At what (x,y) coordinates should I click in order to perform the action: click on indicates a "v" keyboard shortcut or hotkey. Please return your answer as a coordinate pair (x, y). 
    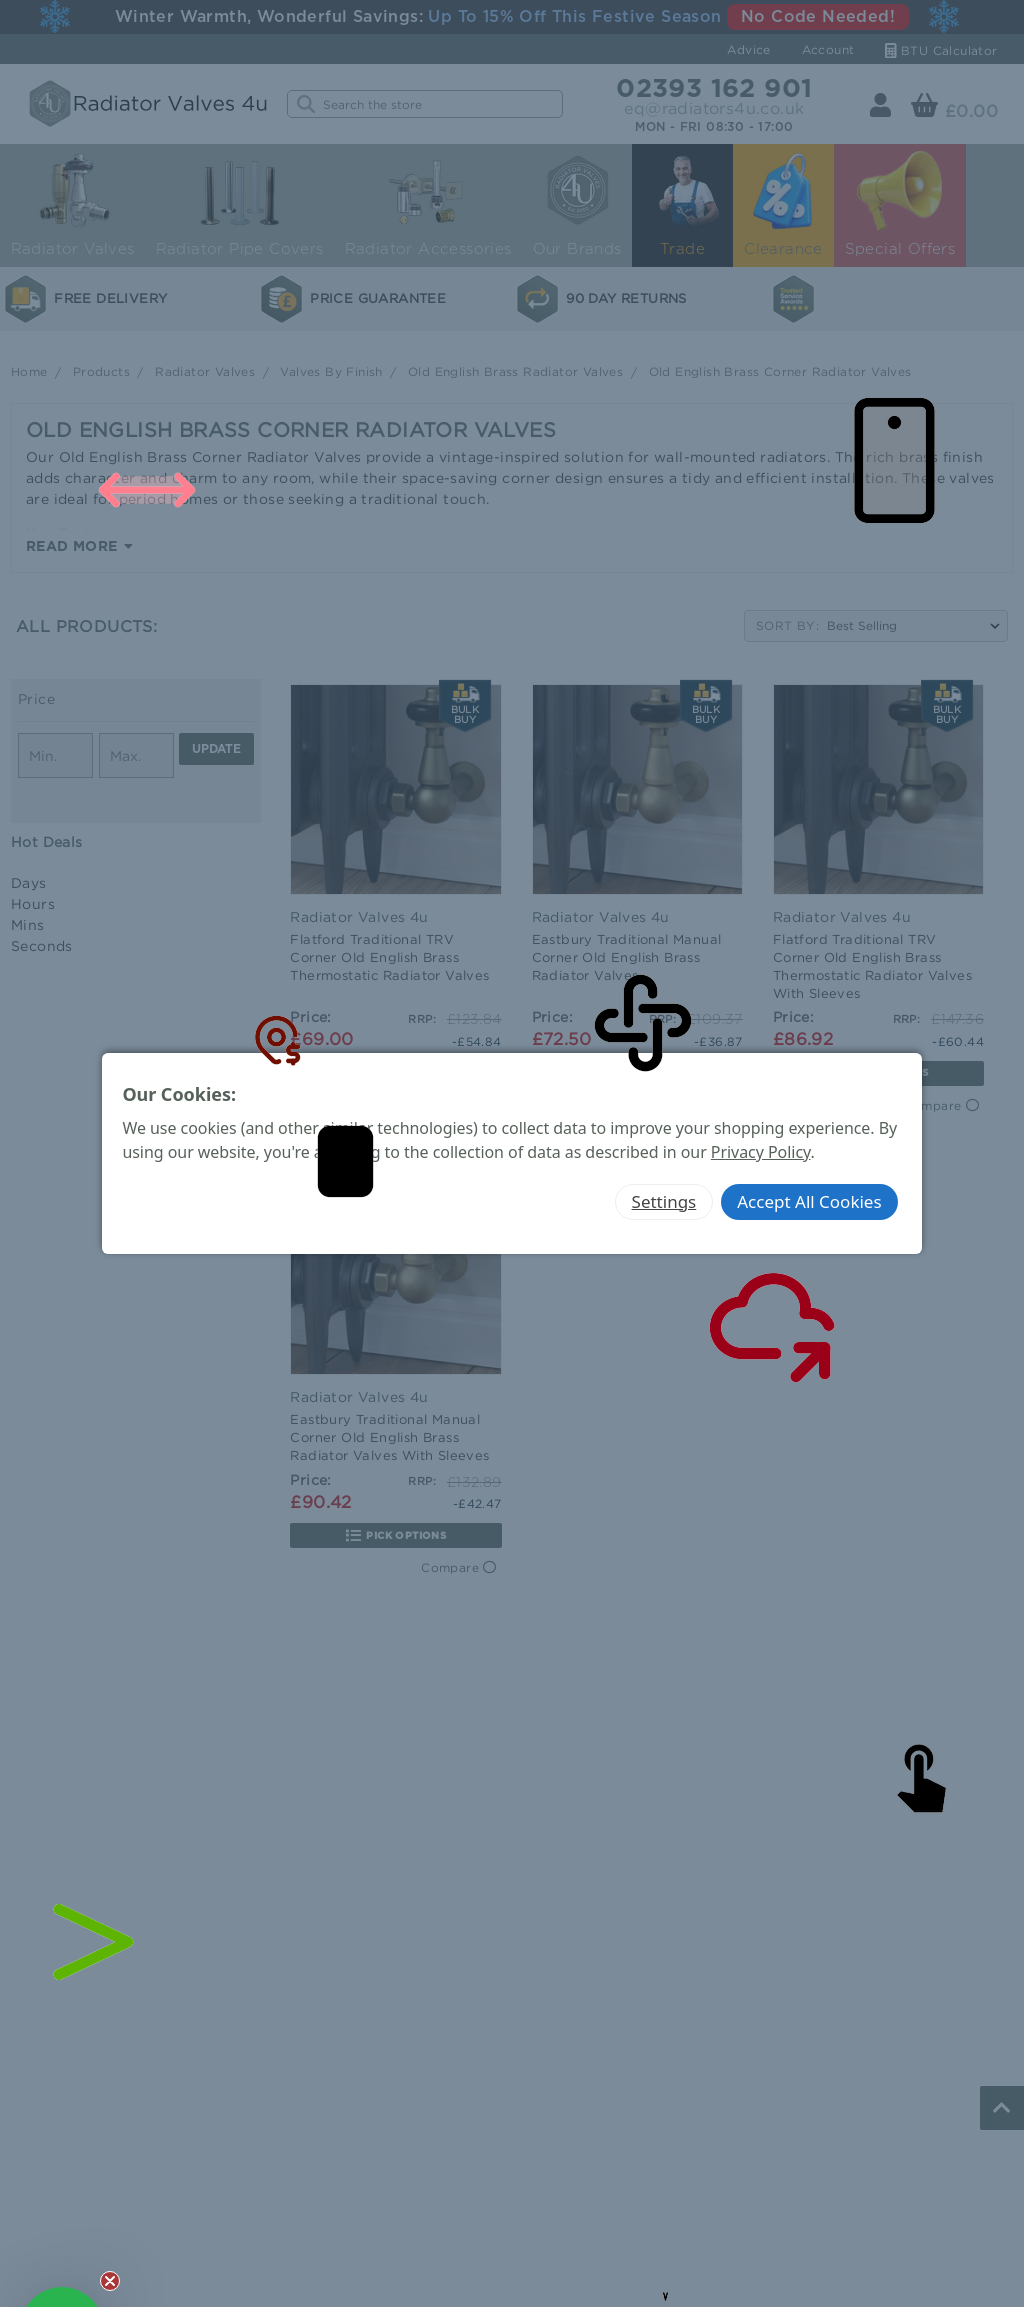
    Looking at the image, I should click on (665, 2296).